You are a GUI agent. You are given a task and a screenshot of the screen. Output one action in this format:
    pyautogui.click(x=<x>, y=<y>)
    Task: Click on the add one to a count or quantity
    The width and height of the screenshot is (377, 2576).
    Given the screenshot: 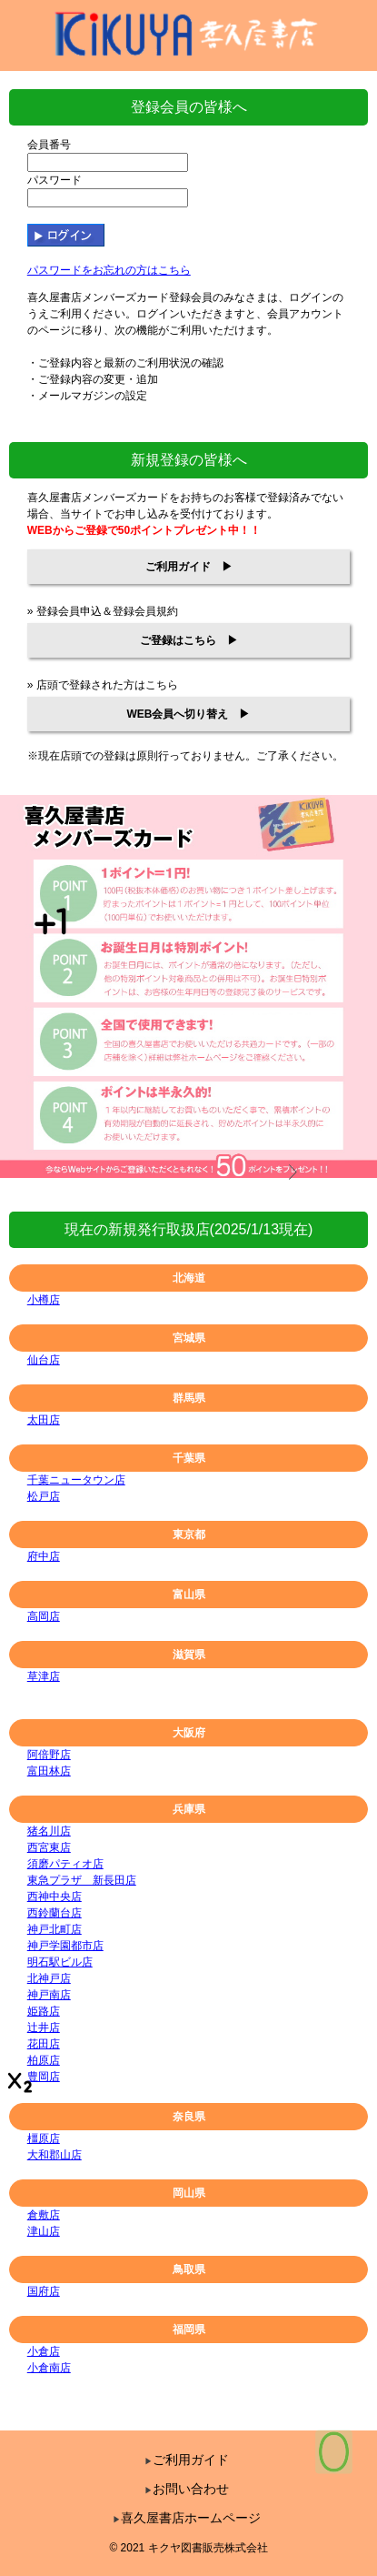 What is the action you would take?
    pyautogui.click(x=51, y=921)
    